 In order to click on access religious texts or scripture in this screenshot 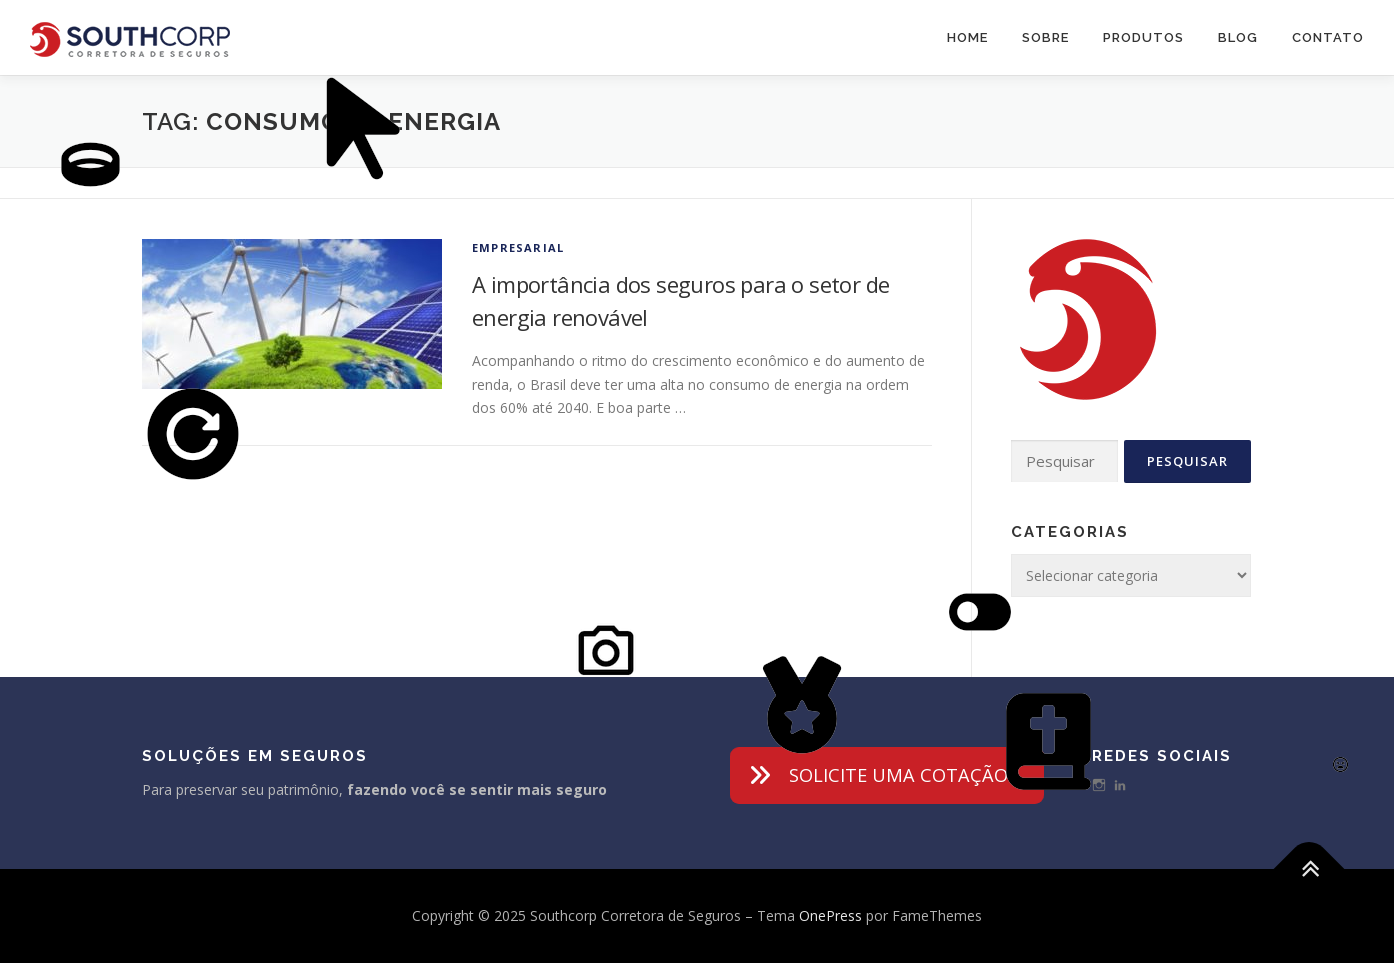, I will do `click(1048, 741)`.